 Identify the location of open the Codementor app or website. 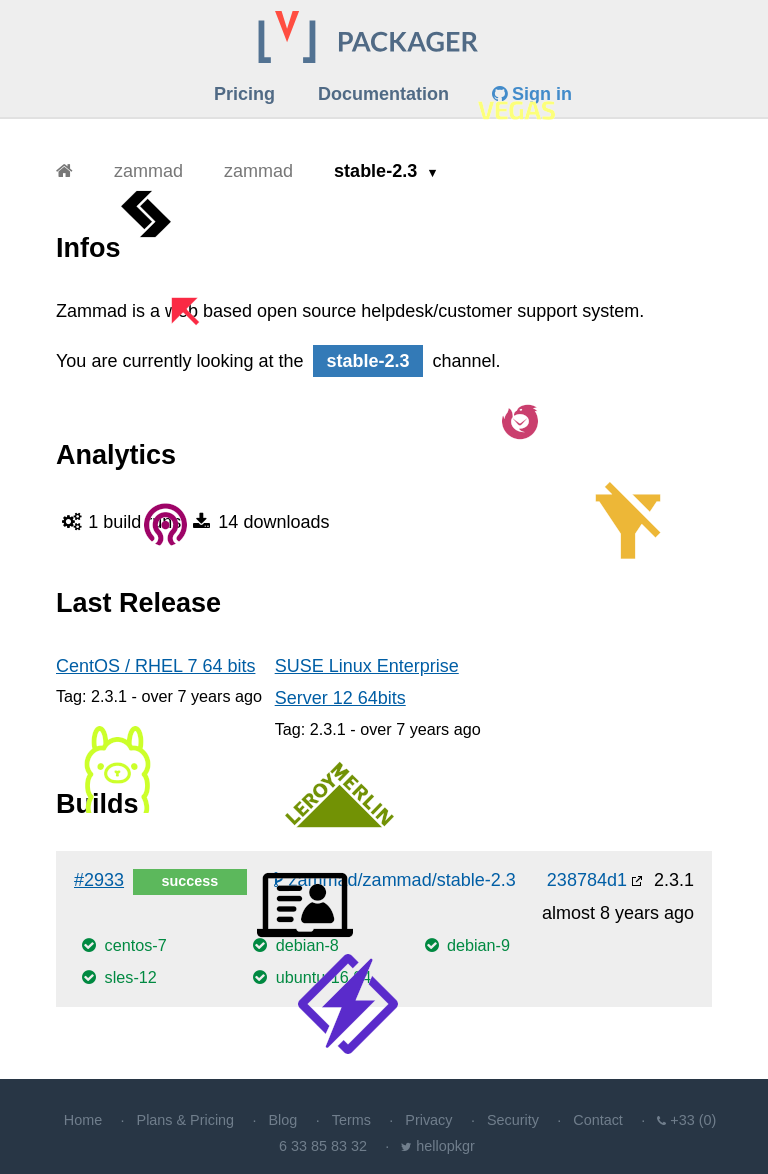
(305, 905).